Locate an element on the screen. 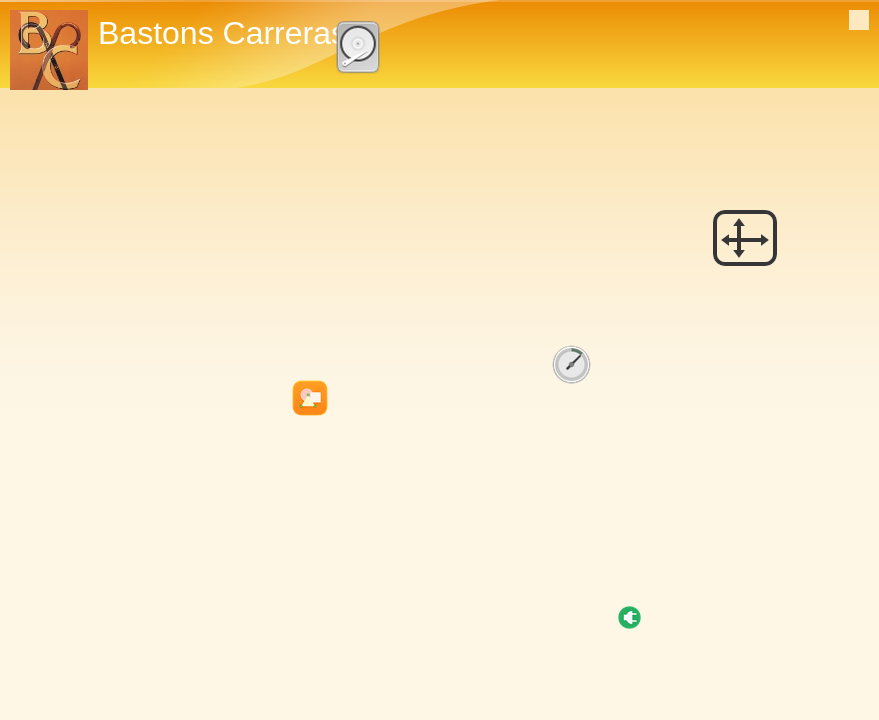  open LibreOffice Draw application is located at coordinates (310, 398).